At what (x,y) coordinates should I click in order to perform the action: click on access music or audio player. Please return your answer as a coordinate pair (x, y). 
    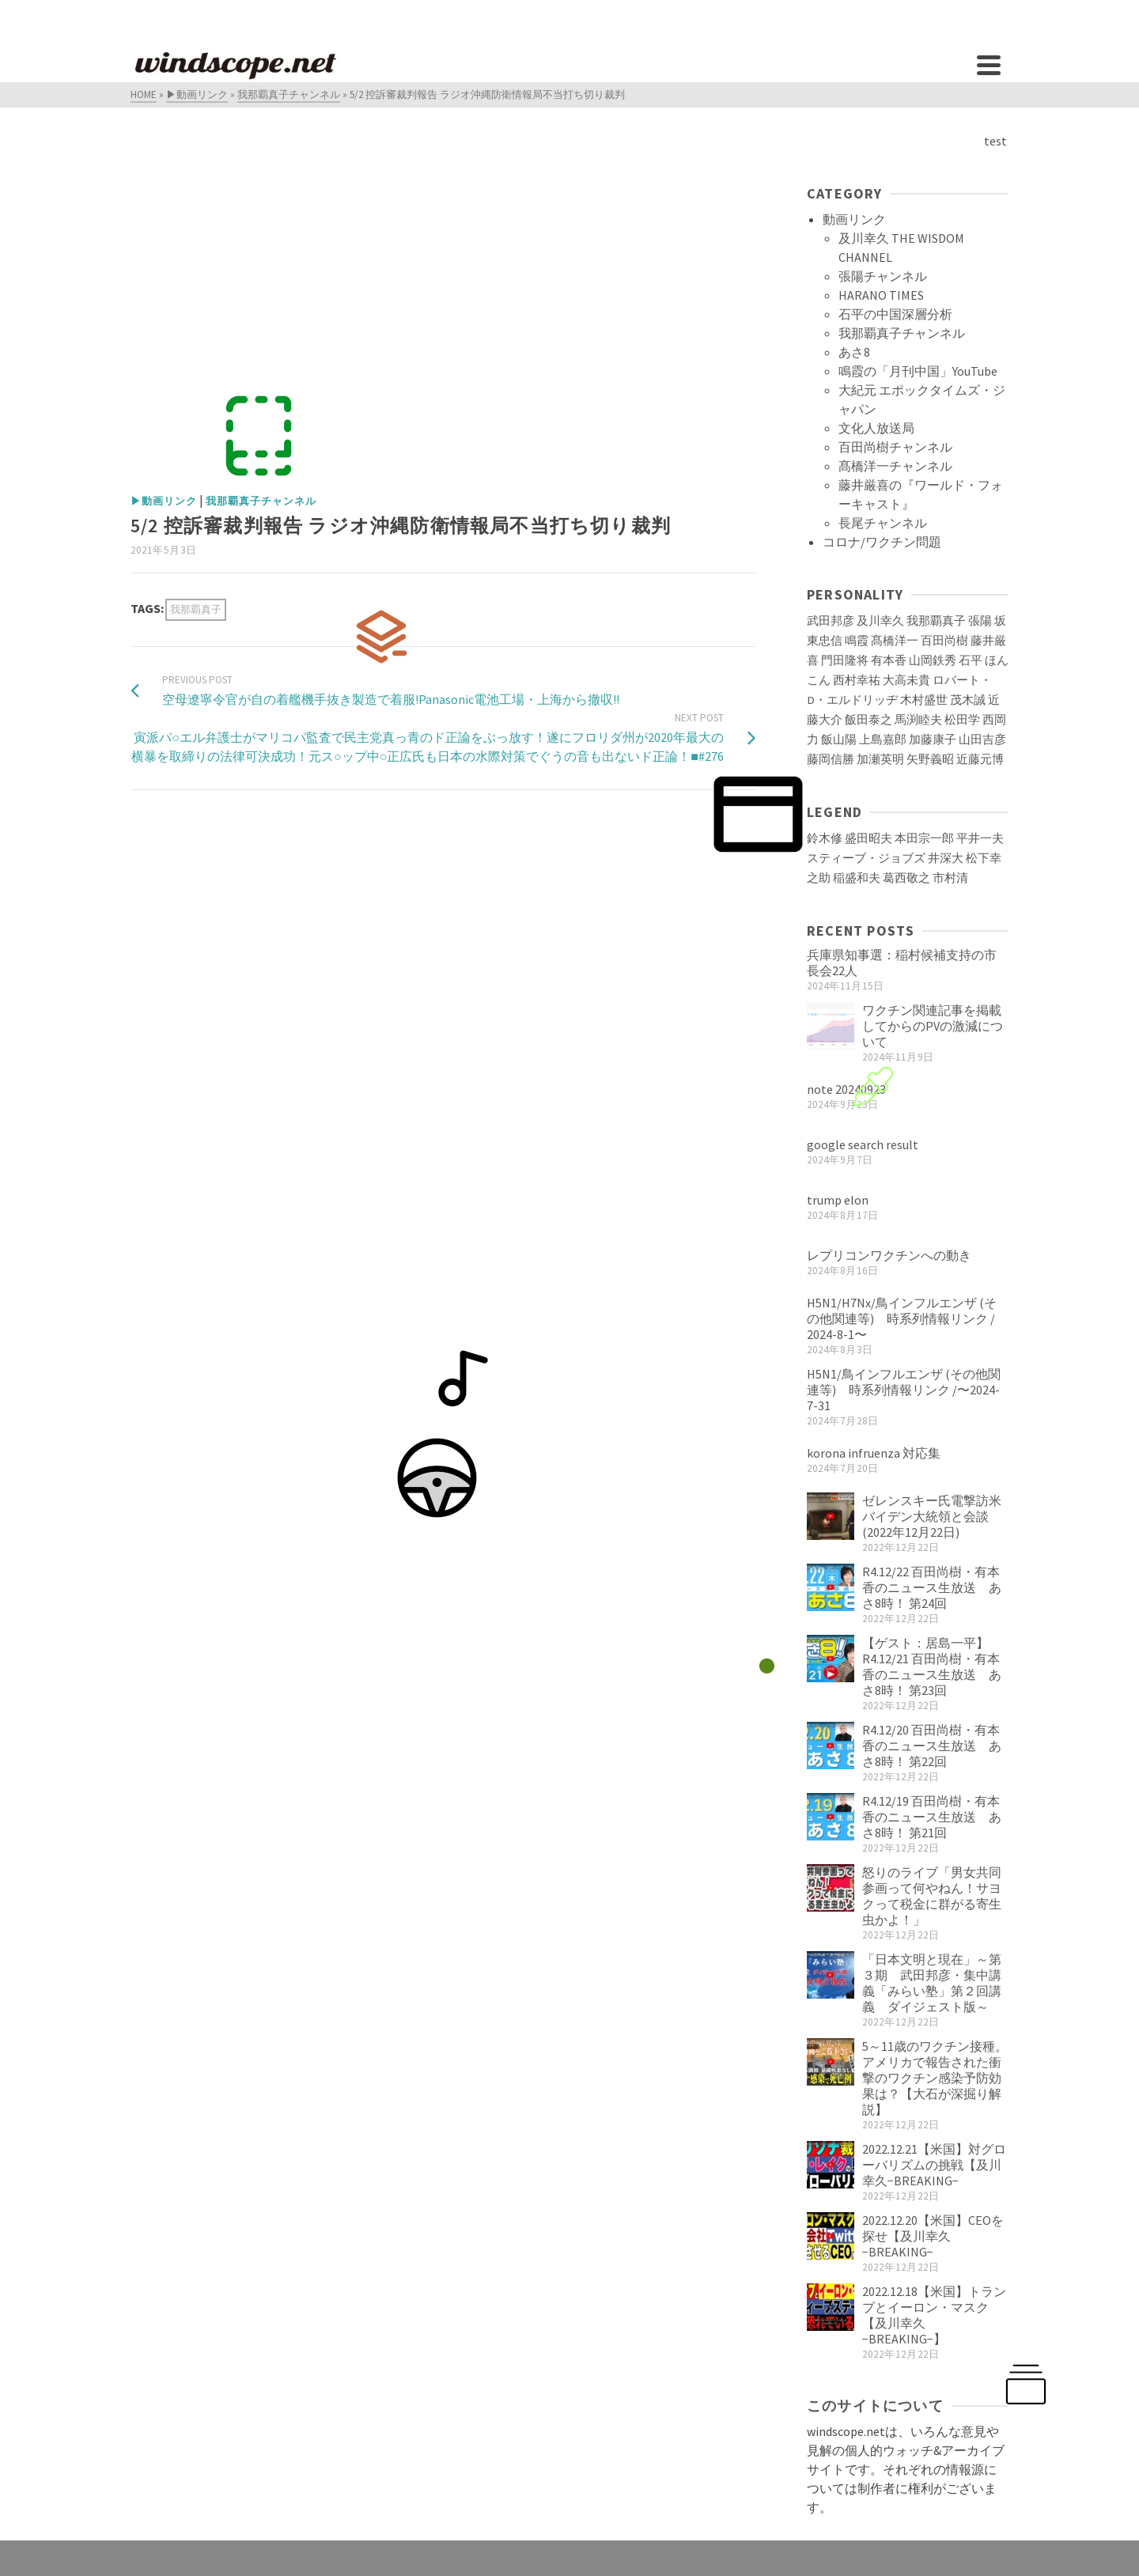
    Looking at the image, I should click on (463, 1377).